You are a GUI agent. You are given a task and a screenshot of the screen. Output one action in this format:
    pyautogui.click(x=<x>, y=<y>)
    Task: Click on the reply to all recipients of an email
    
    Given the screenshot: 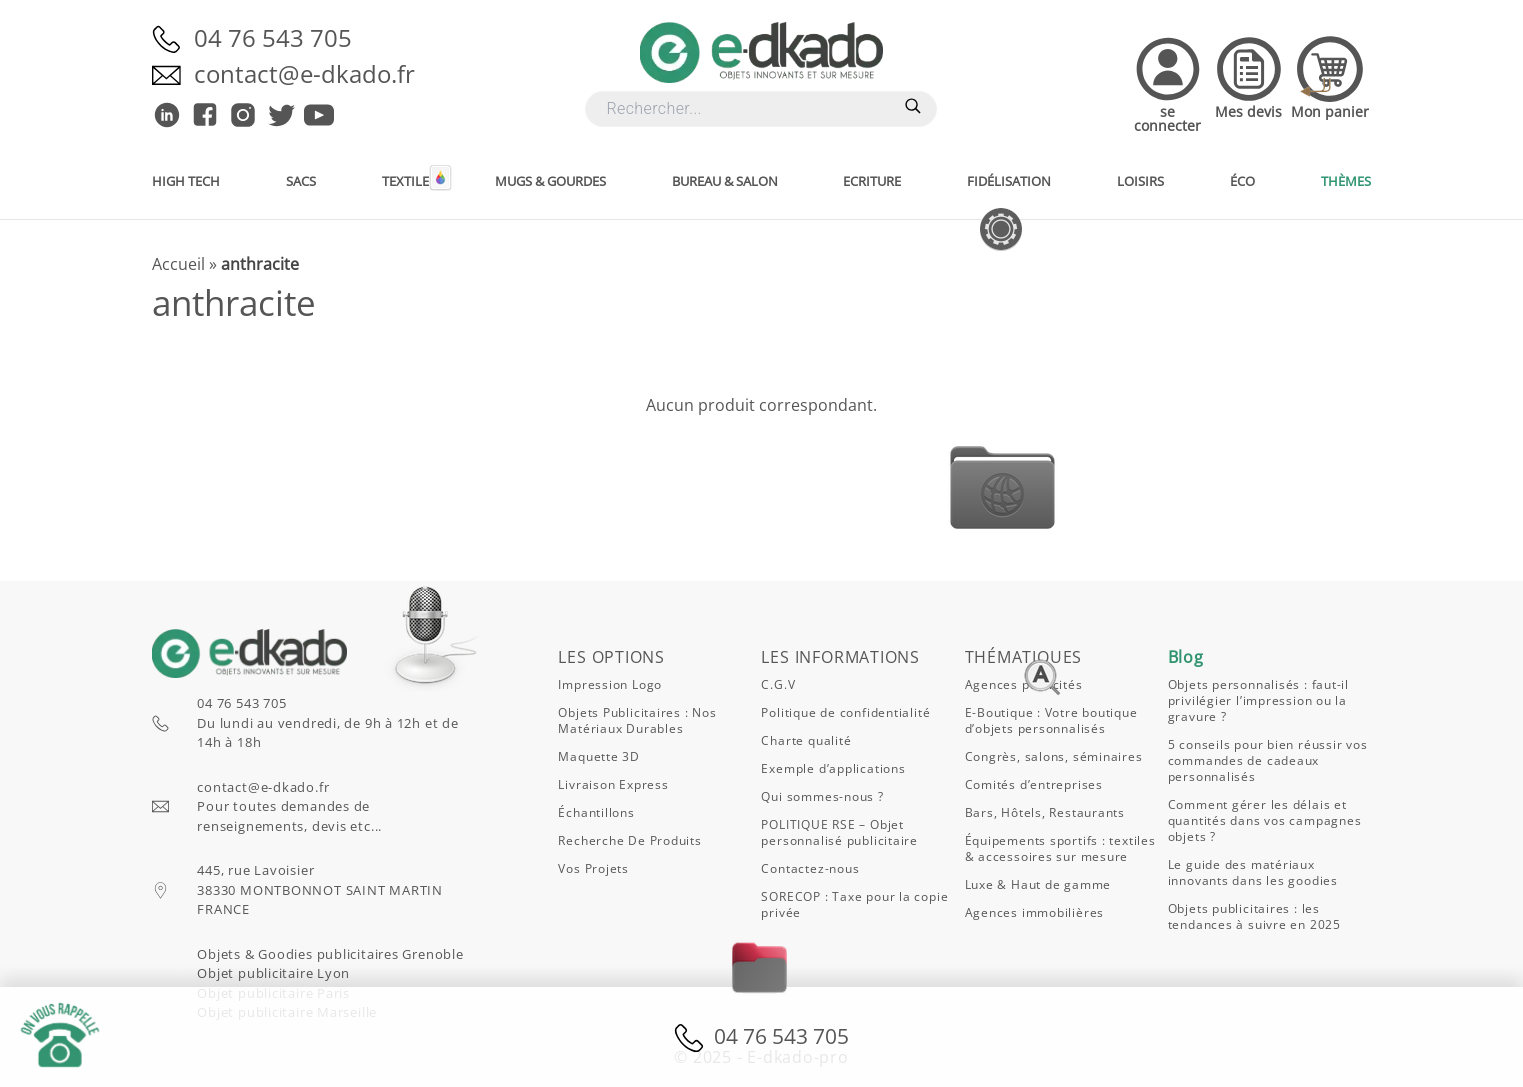 What is the action you would take?
    pyautogui.click(x=1315, y=85)
    